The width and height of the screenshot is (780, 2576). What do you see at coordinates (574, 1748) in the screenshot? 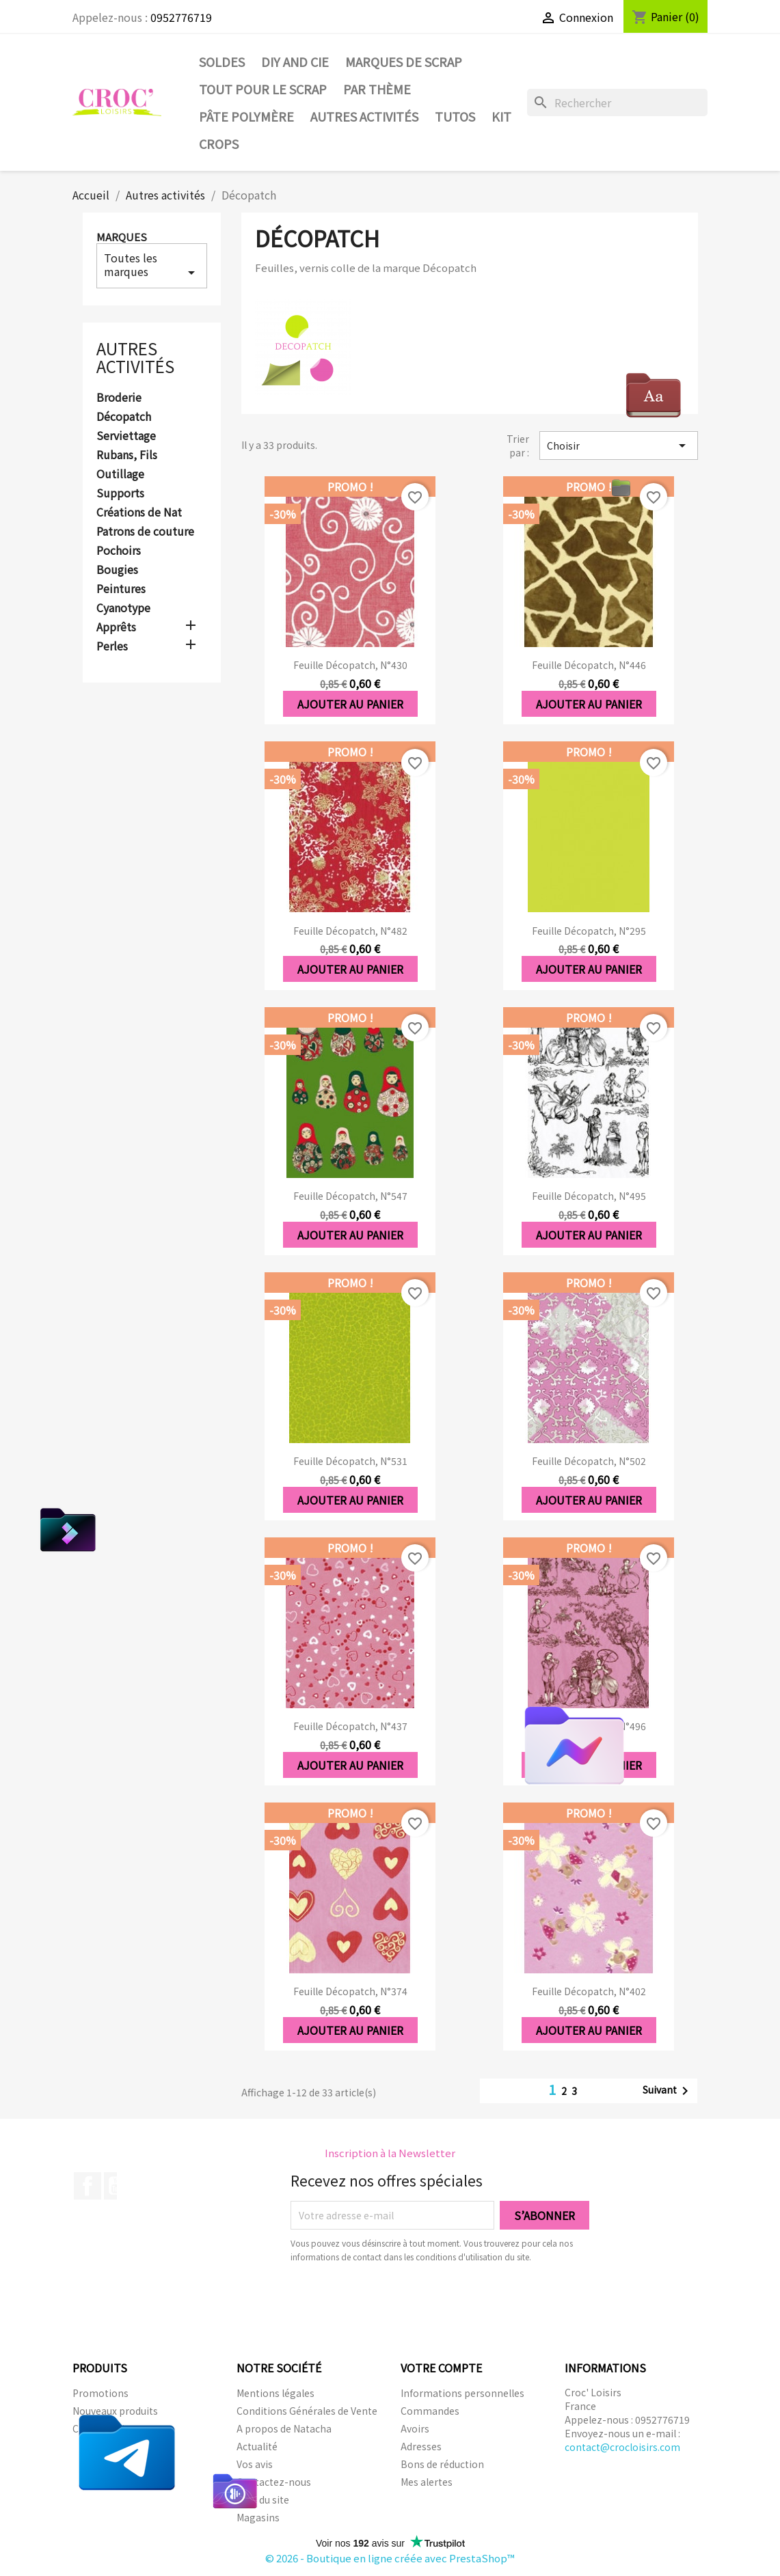
I see `open messenger app folder` at bounding box center [574, 1748].